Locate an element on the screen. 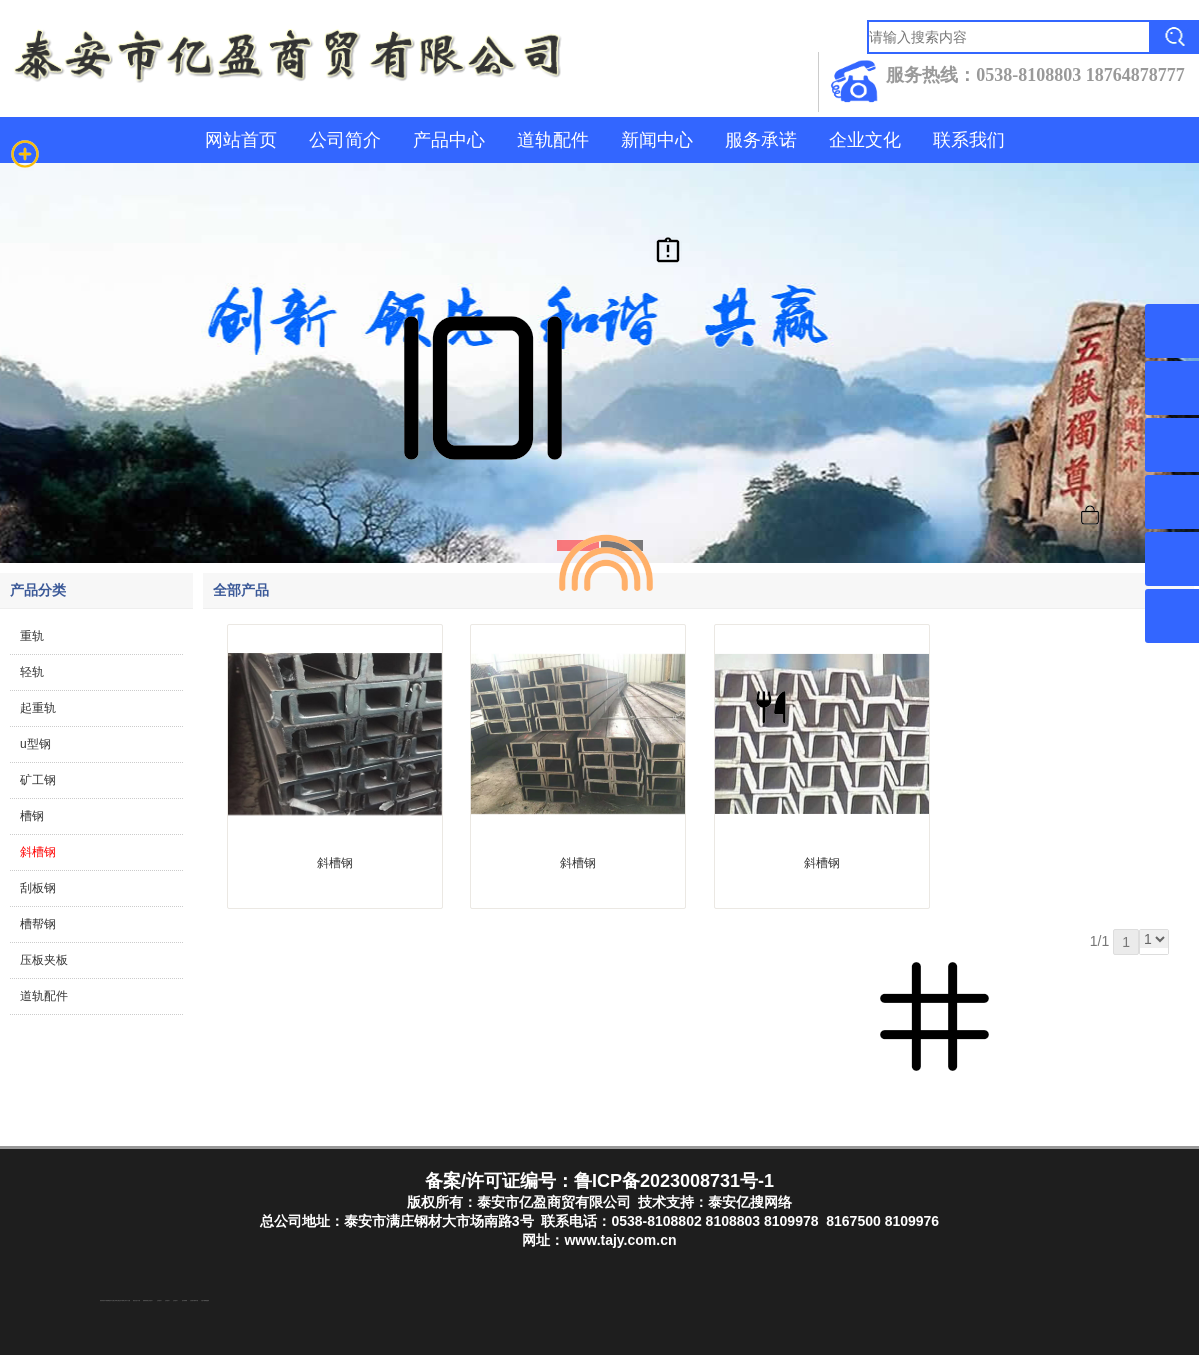  add or view hashtags is located at coordinates (934, 1016).